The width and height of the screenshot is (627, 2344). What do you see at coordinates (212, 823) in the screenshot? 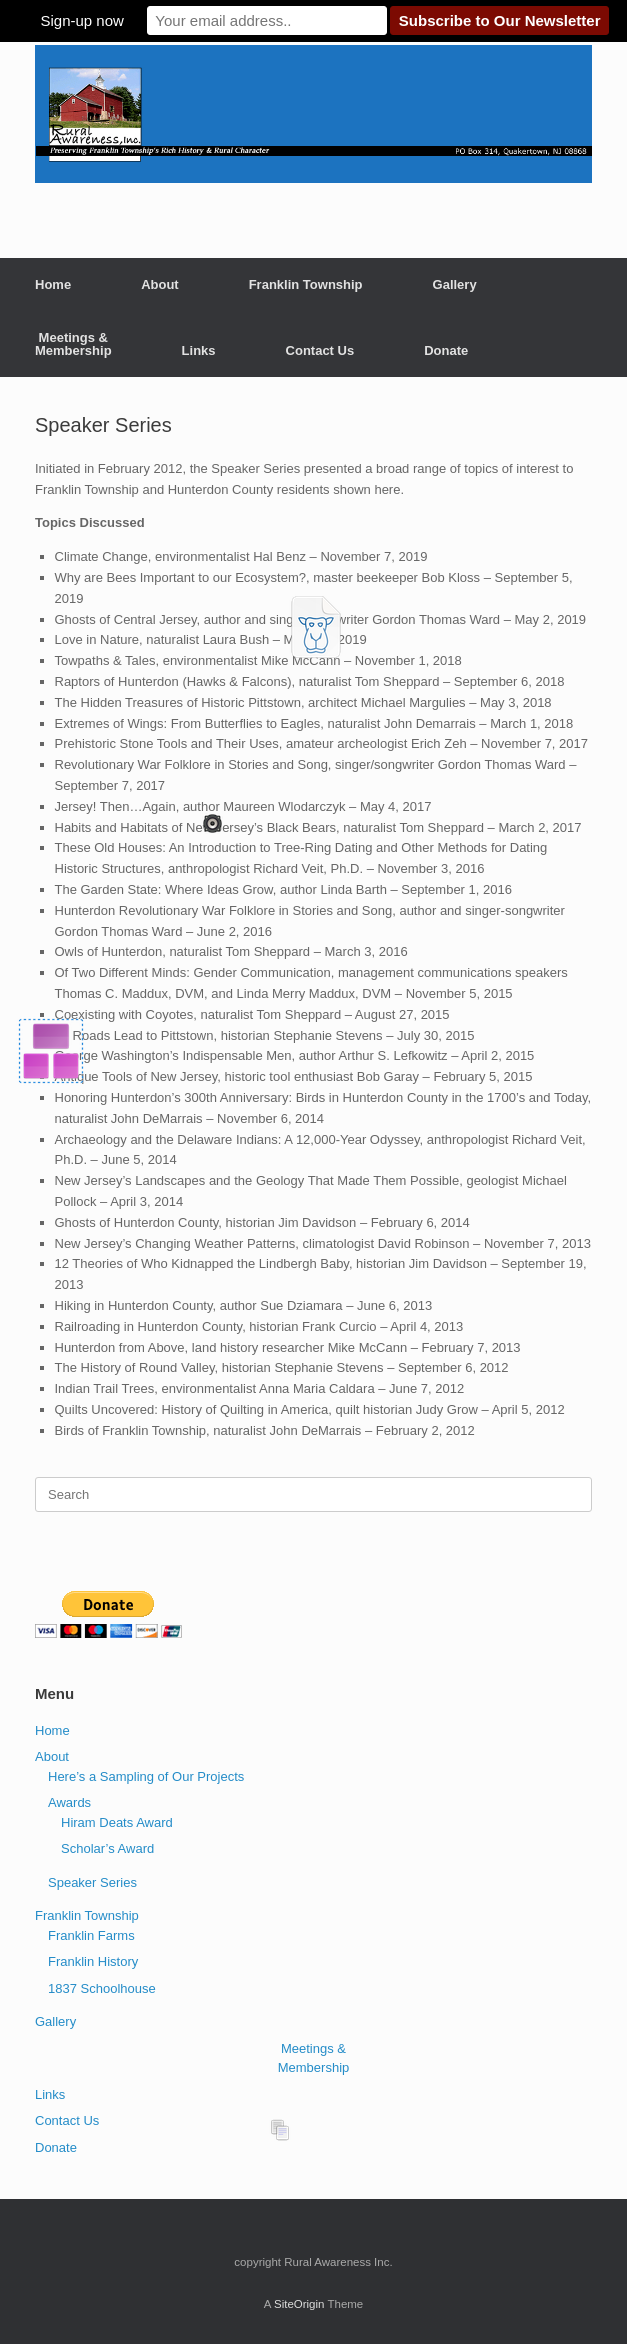
I see `adjust speaker or audio output settings` at bounding box center [212, 823].